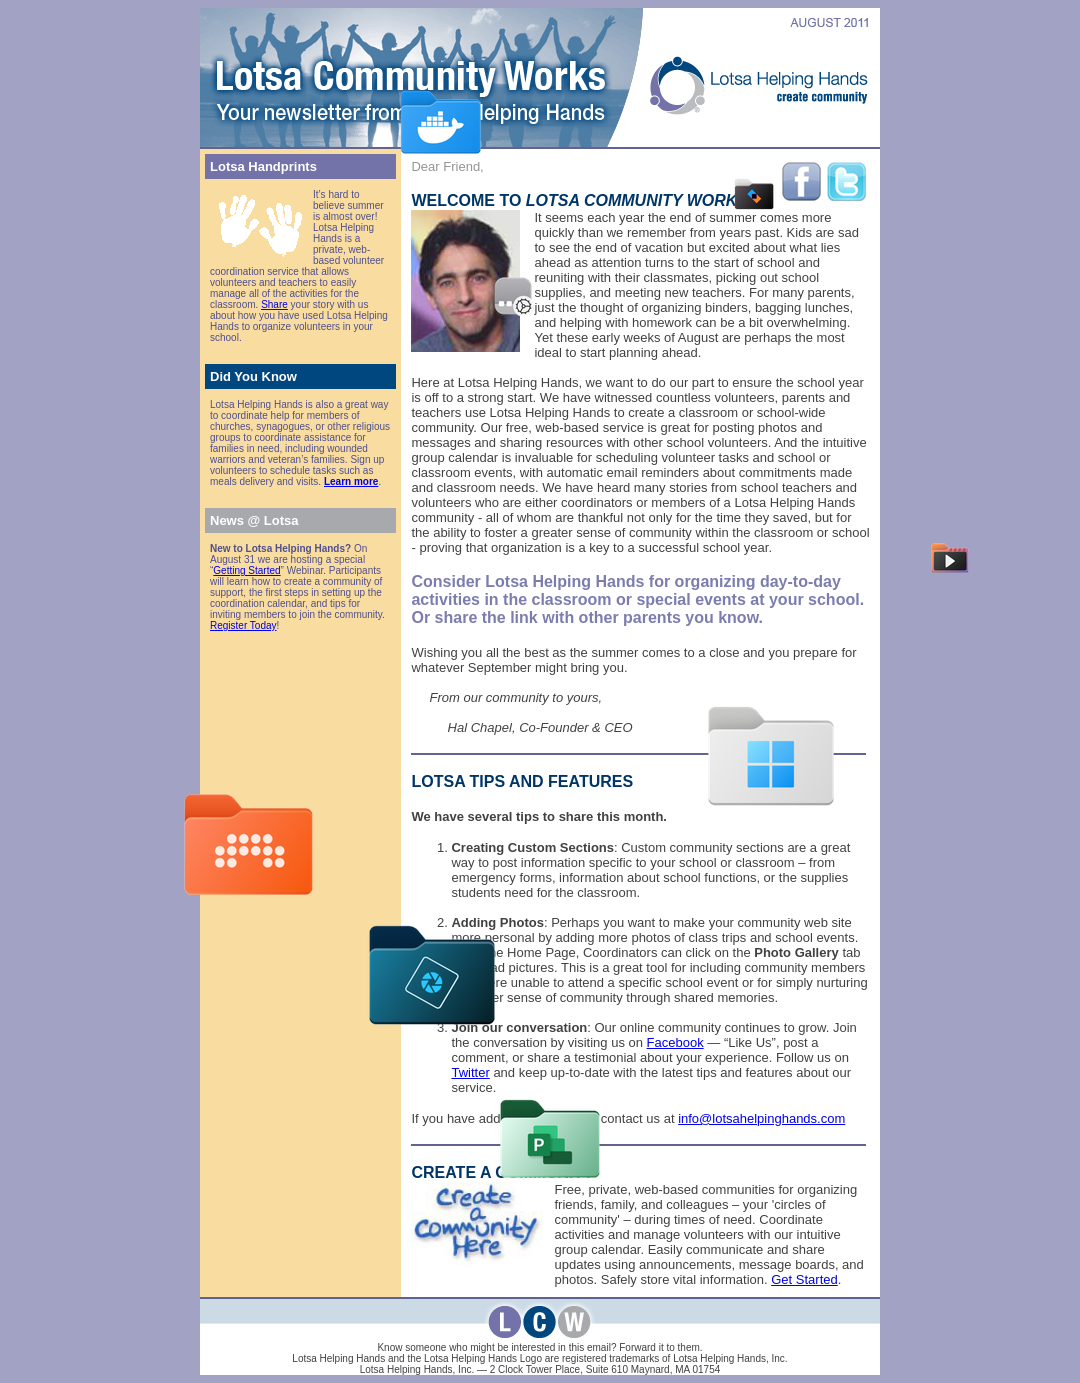  What do you see at coordinates (754, 195) in the screenshot?
I see `folder containing JetBrains Ktor project files` at bounding box center [754, 195].